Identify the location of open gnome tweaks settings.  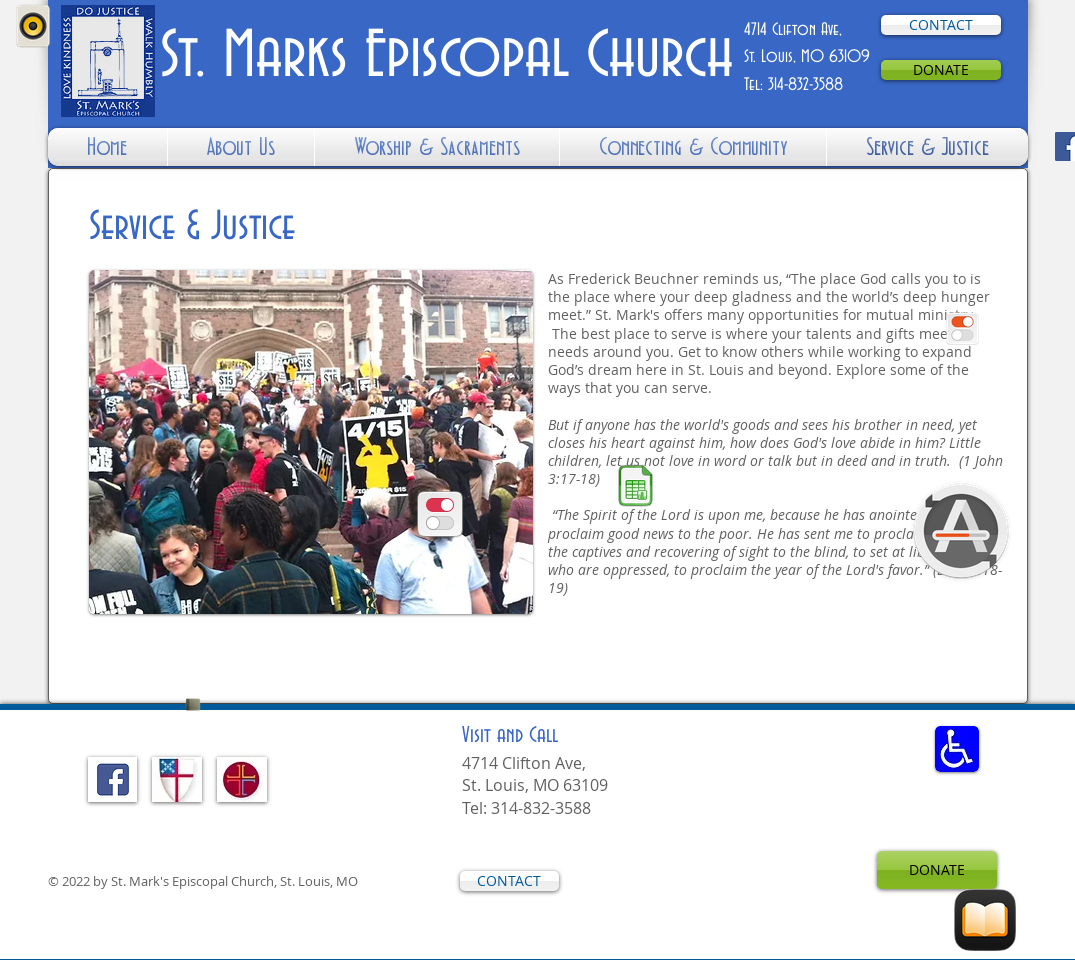
(962, 328).